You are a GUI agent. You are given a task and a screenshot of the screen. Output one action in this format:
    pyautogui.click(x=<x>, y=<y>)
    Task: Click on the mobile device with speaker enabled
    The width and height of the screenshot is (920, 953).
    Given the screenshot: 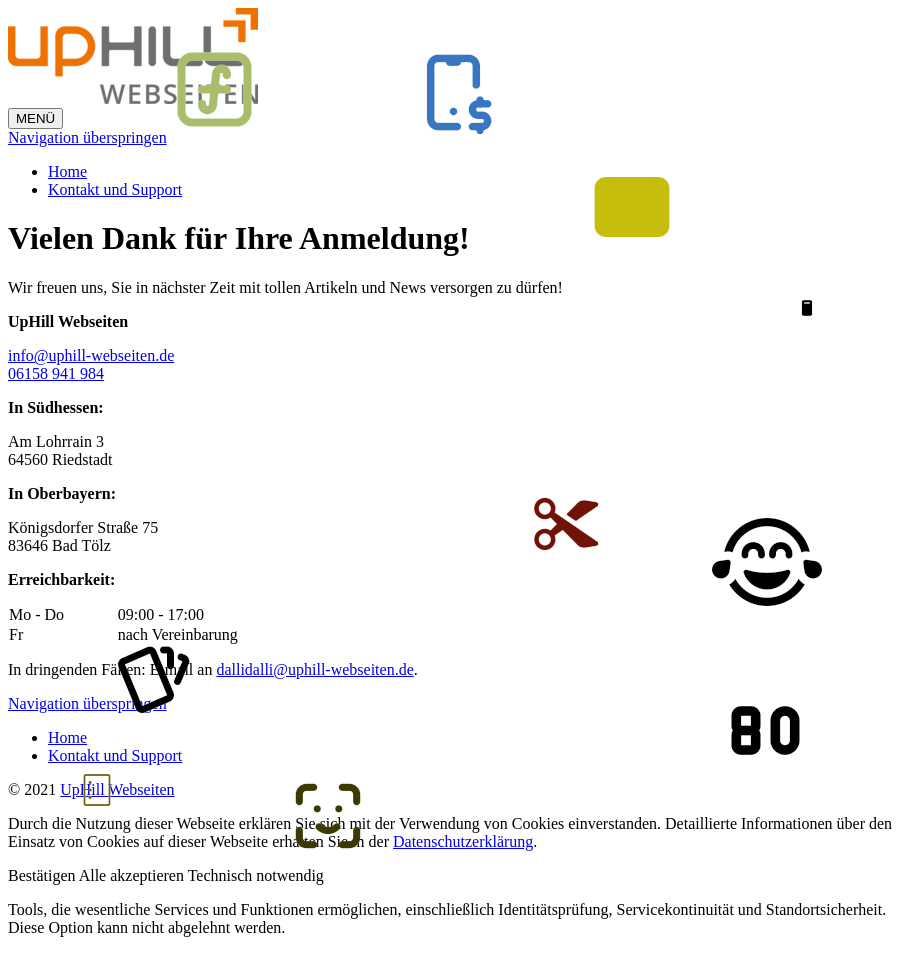 What is the action you would take?
    pyautogui.click(x=807, y=308)
    